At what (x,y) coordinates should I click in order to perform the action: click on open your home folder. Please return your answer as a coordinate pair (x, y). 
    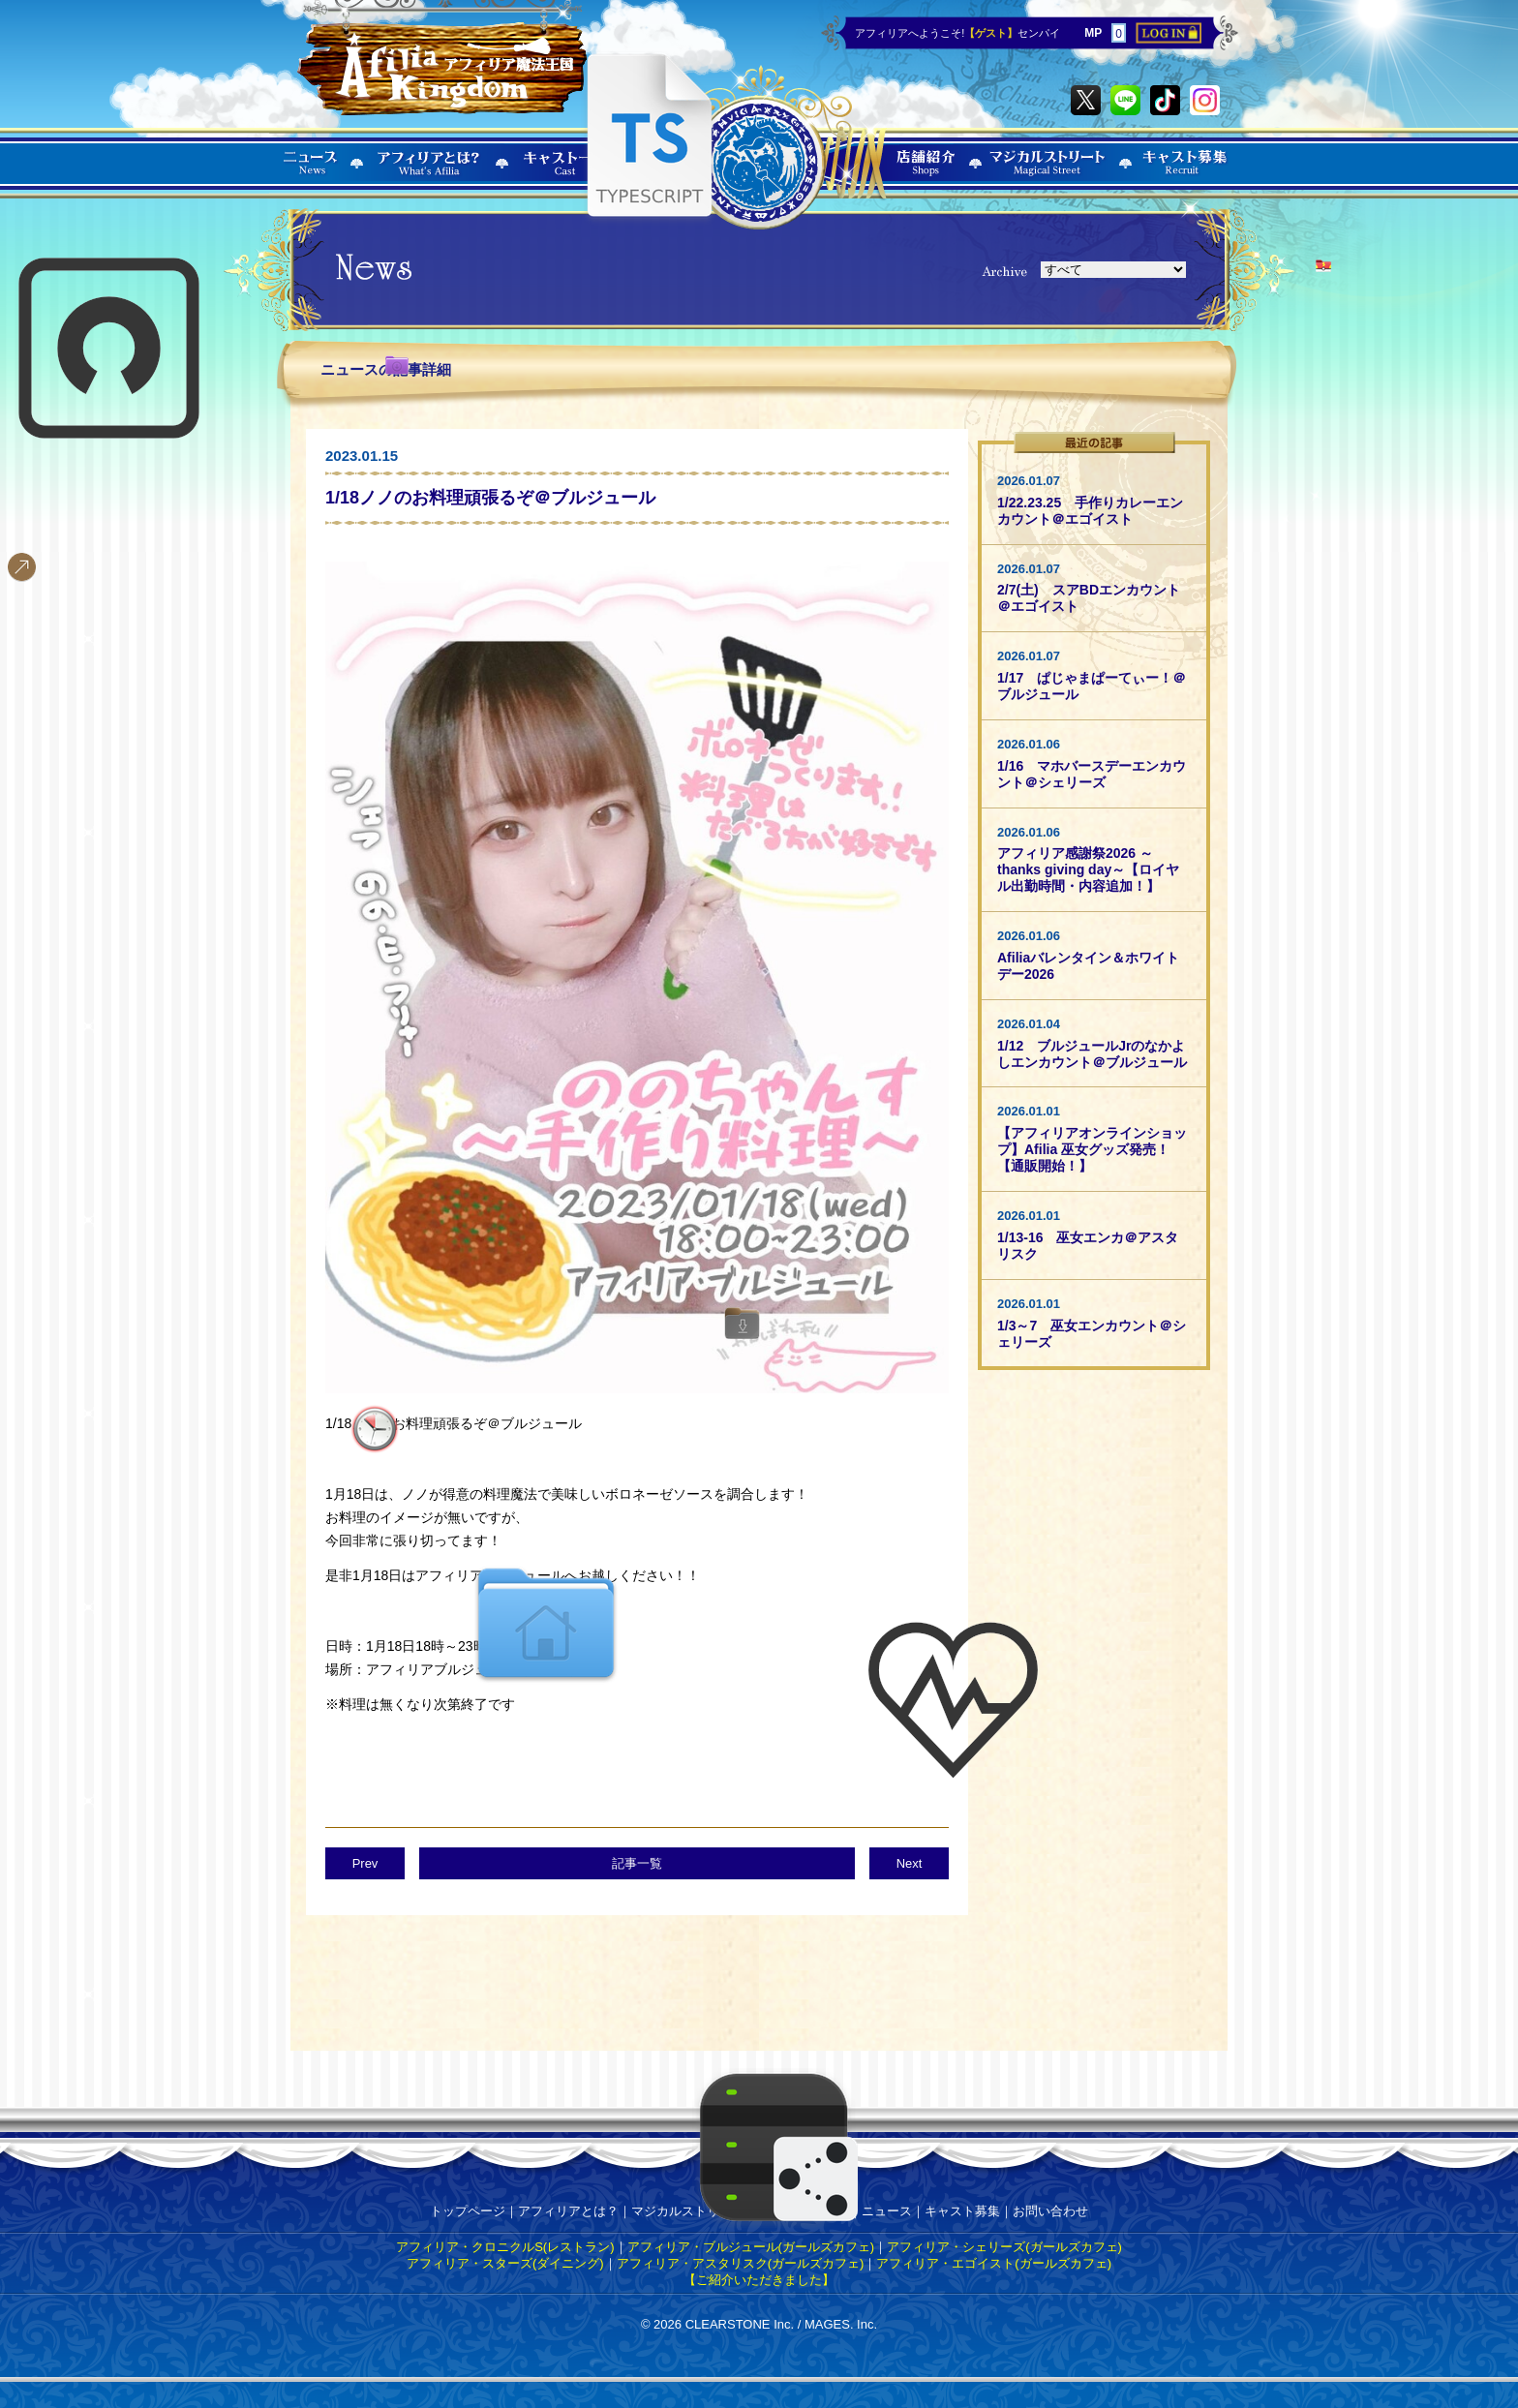
    Looking at the image, I should click on (546, 1623).